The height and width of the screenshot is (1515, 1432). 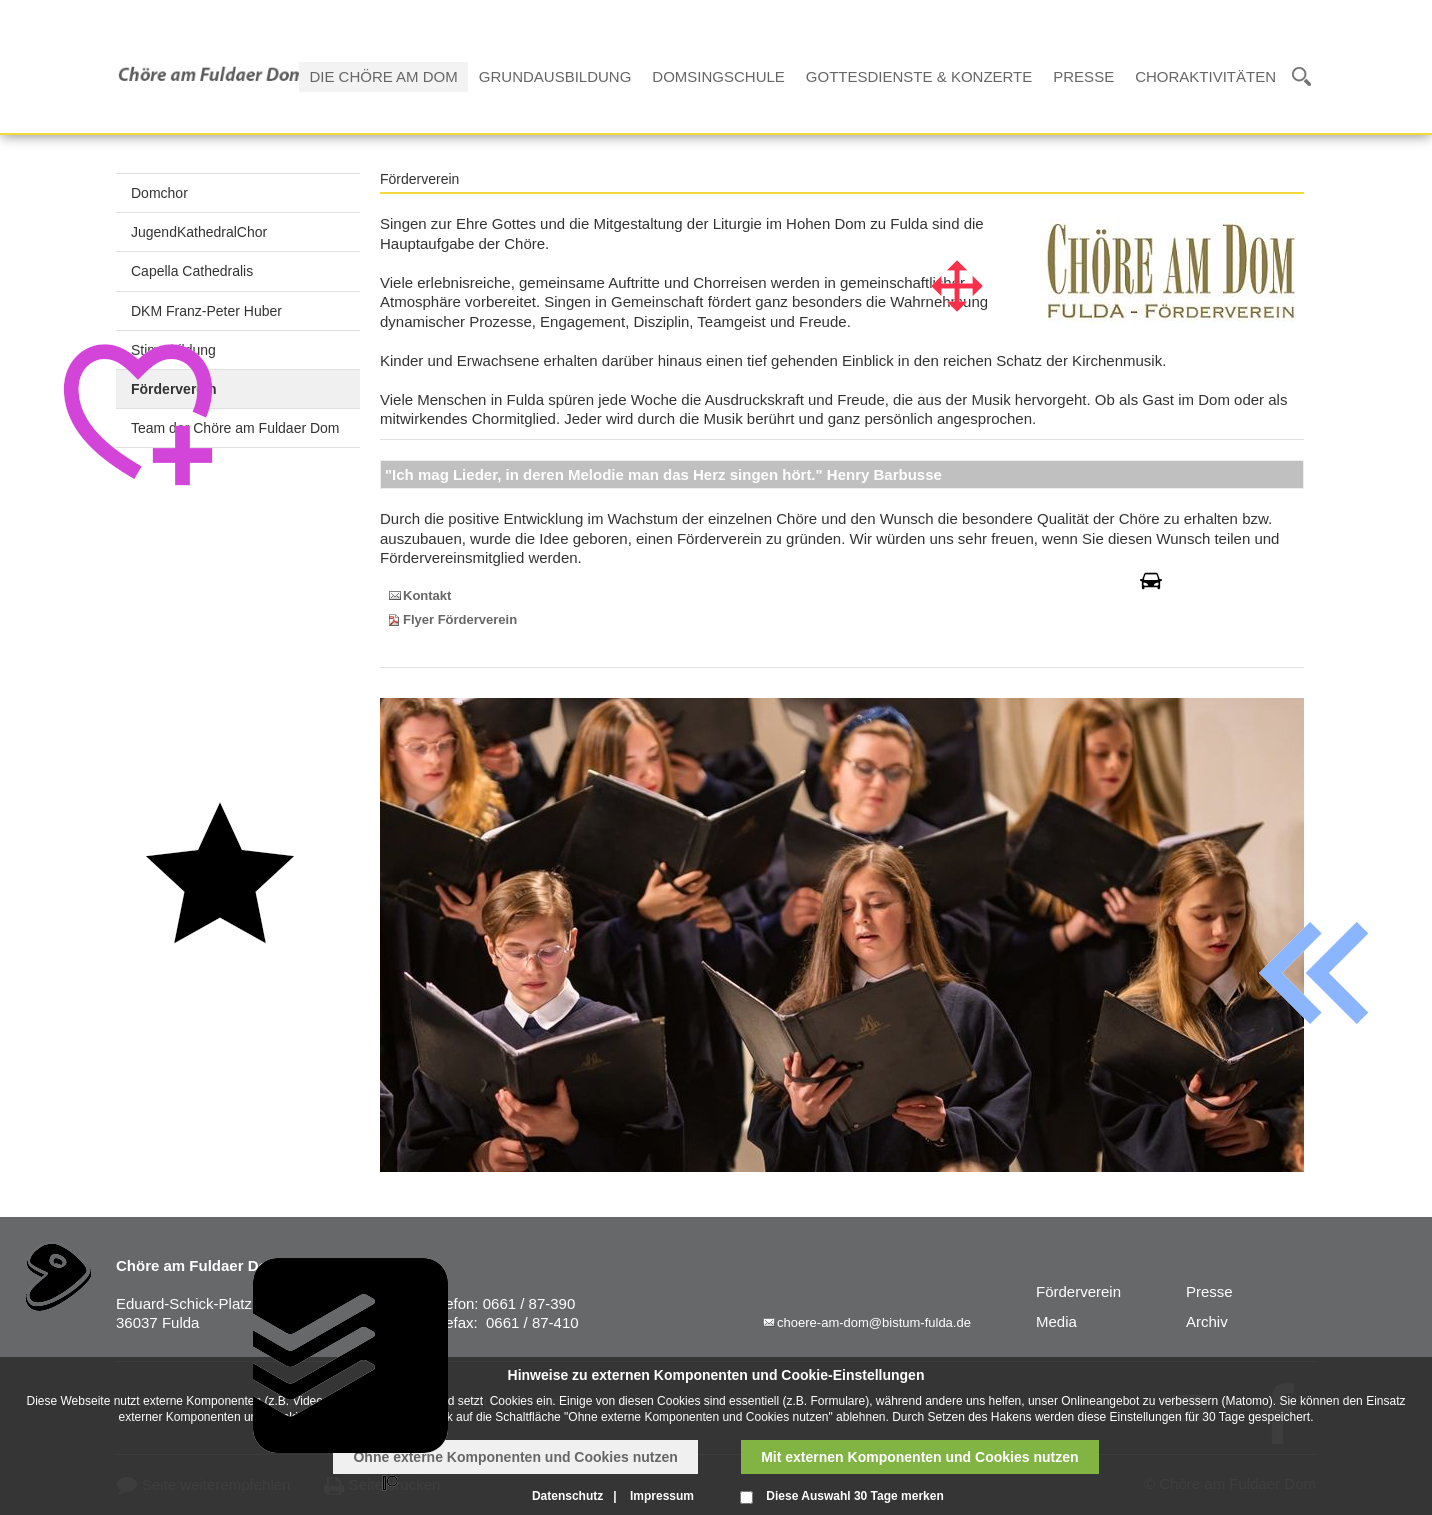 I want to click on drag to reposition element, so click(x=957, y=286).